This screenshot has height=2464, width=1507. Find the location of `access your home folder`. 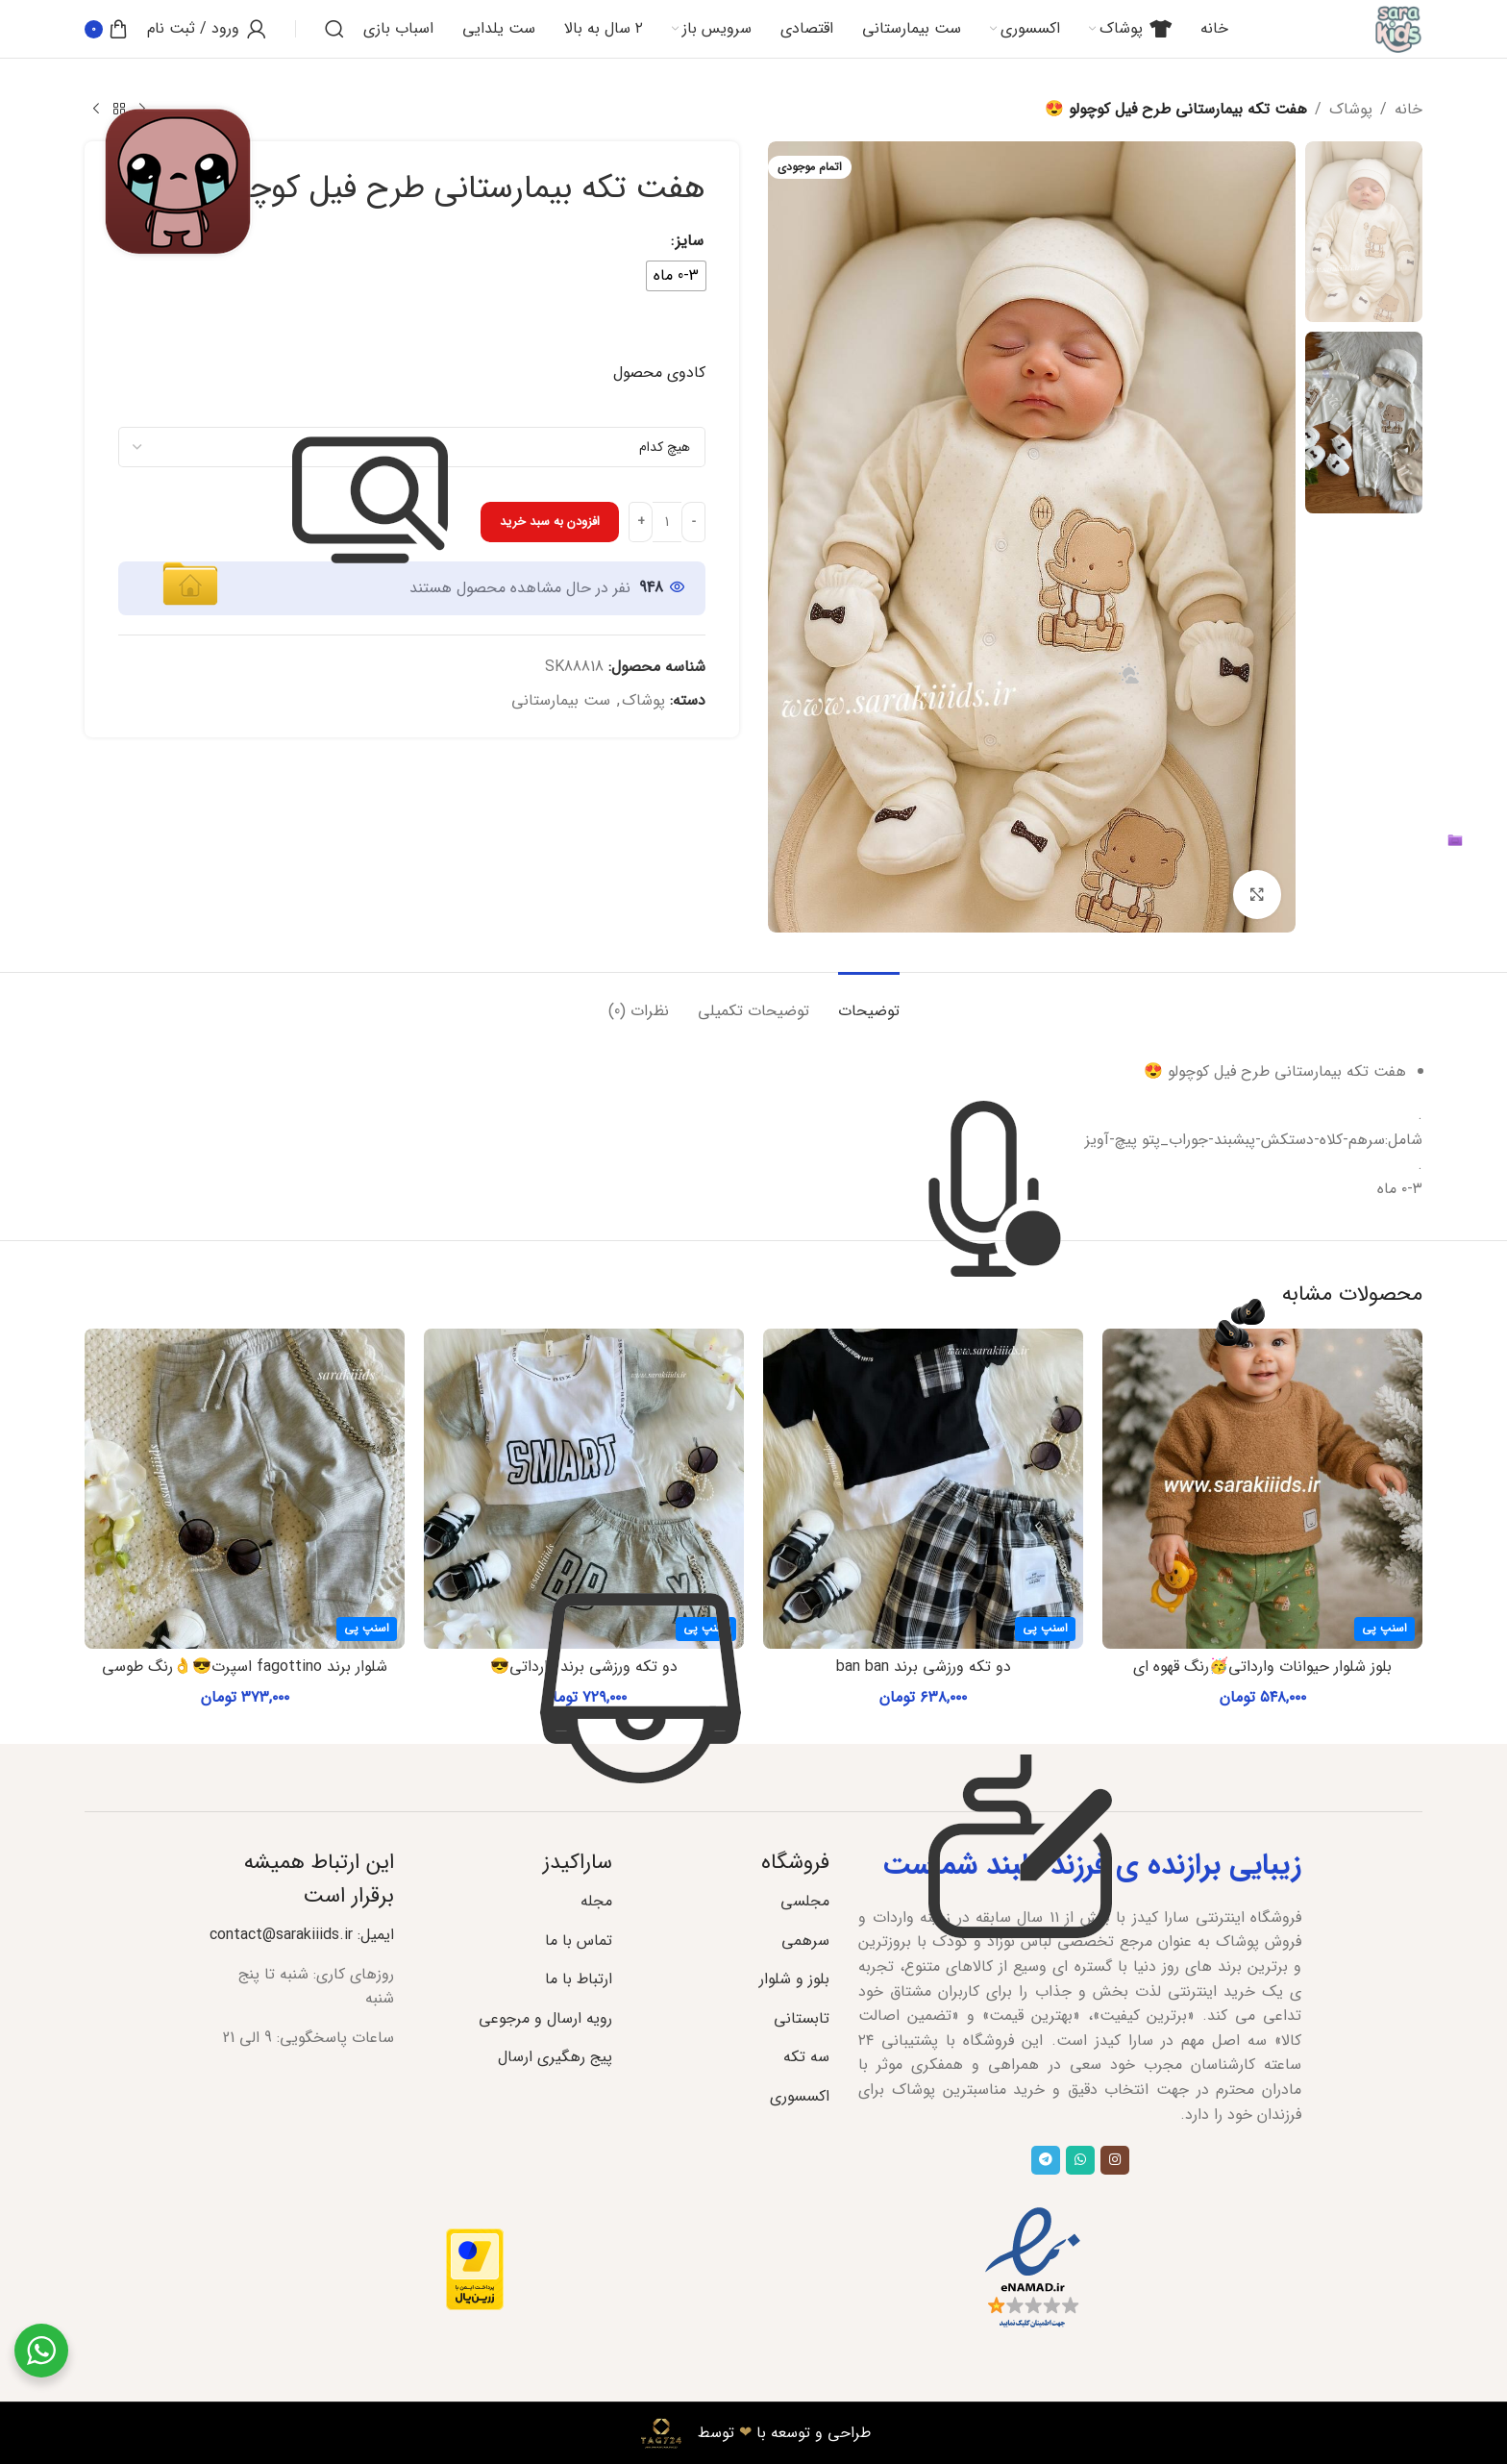

access your home folder is located at coordinates (190, 584).